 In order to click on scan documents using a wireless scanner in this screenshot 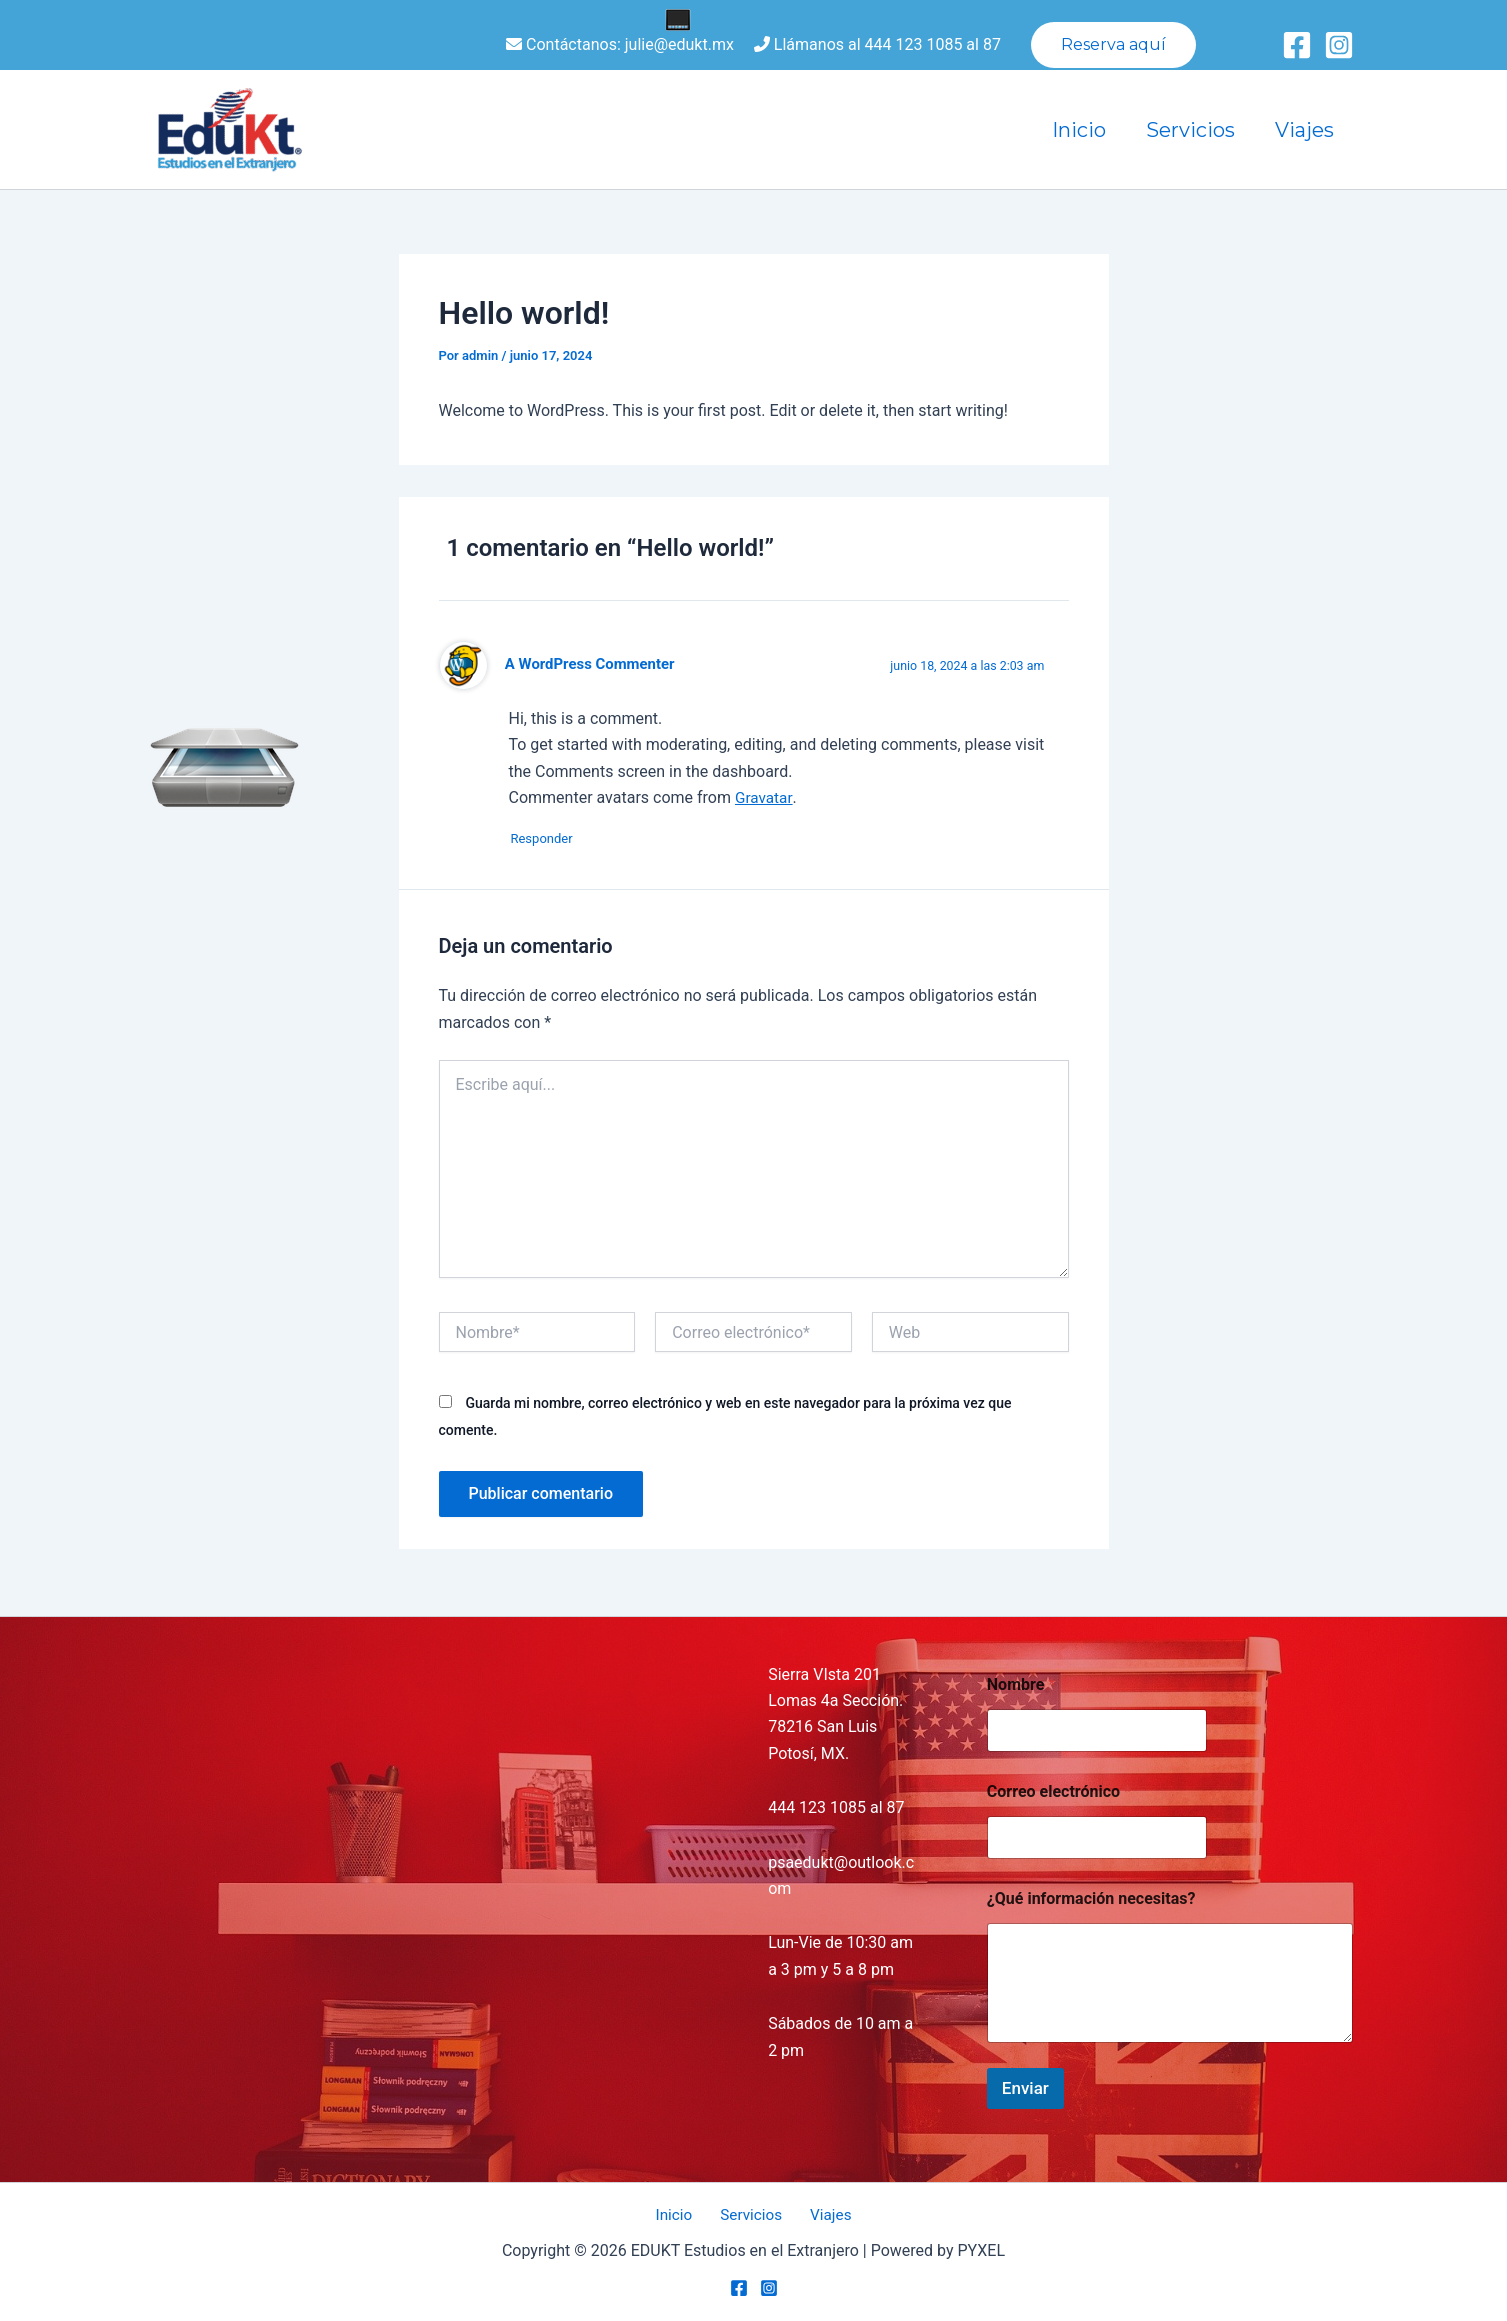, I will do `click(224, 767)`.